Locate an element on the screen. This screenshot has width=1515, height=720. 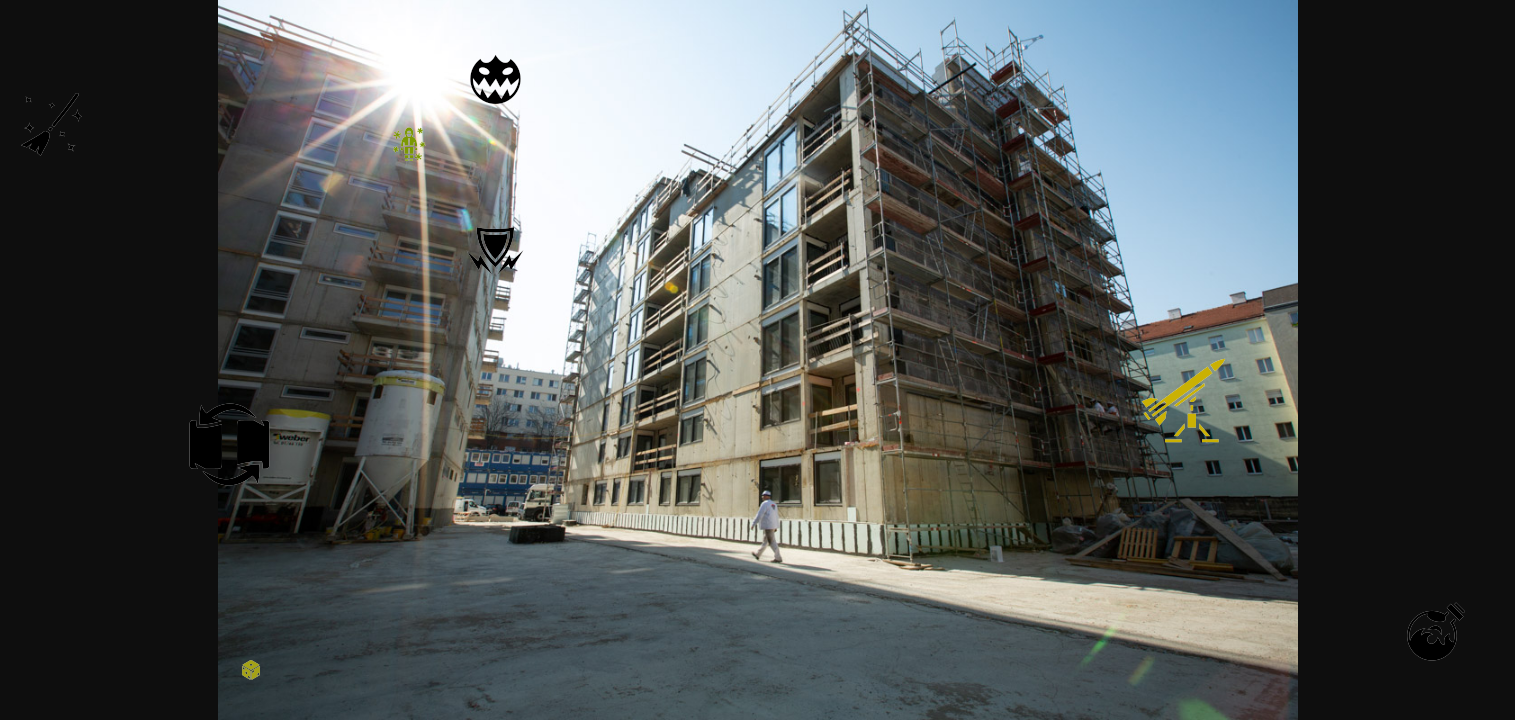
launch missile attack in game is located at coordinates (1183, 400).